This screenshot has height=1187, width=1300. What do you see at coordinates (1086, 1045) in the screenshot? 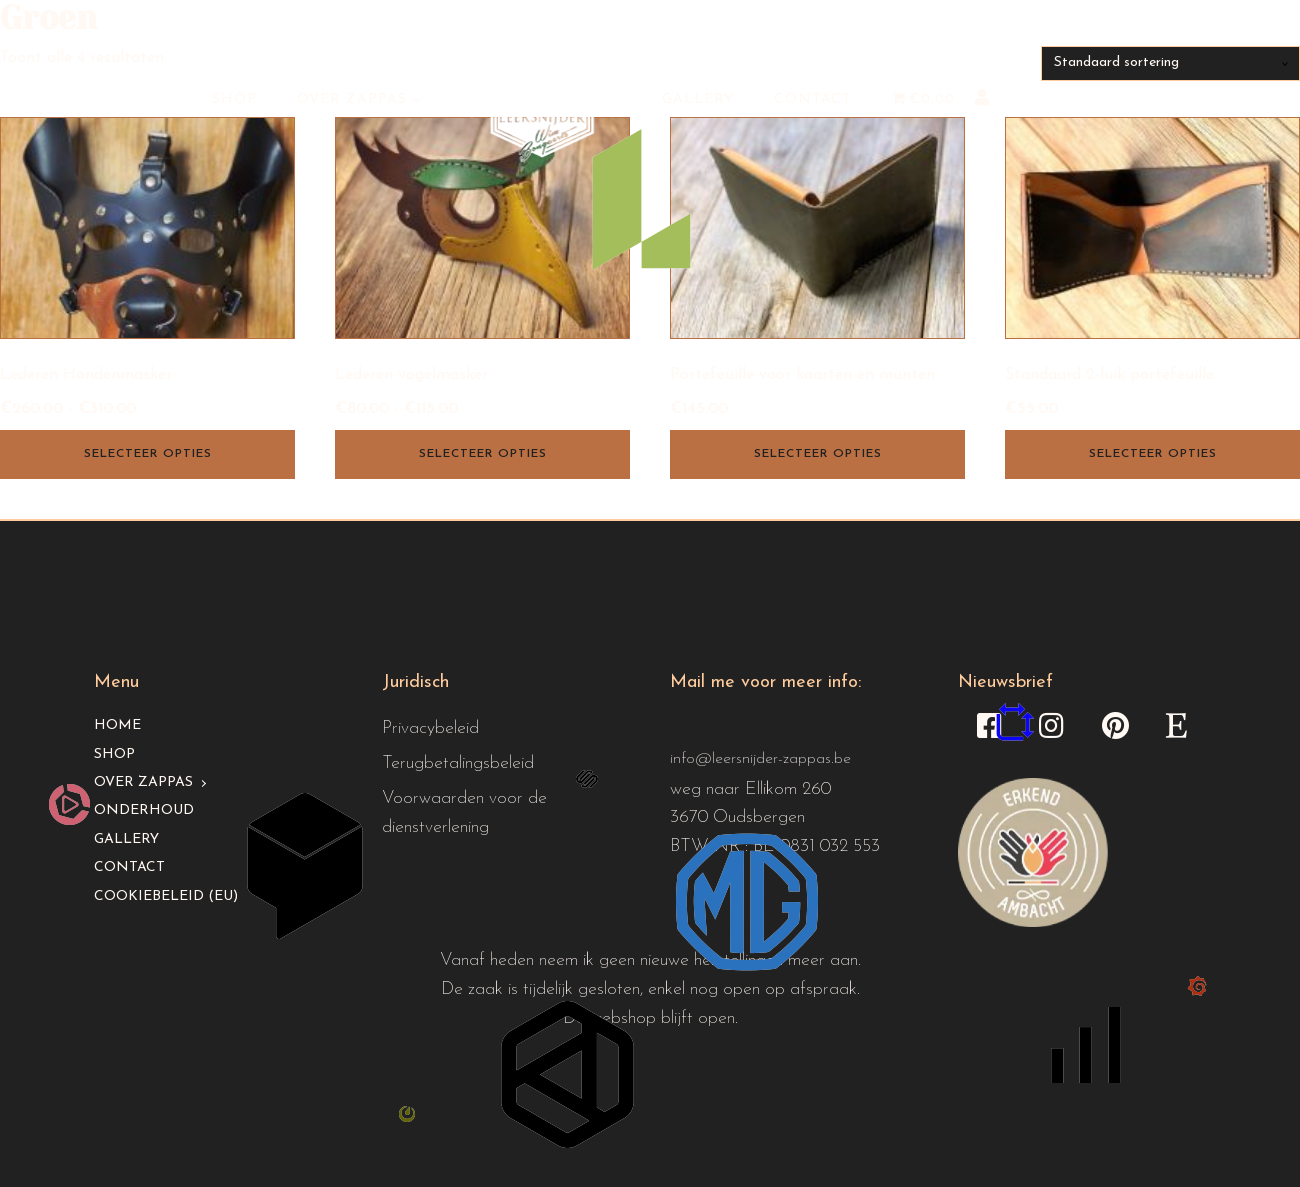
I see `simple analytics logo` at bounding box center [1086, 1045].